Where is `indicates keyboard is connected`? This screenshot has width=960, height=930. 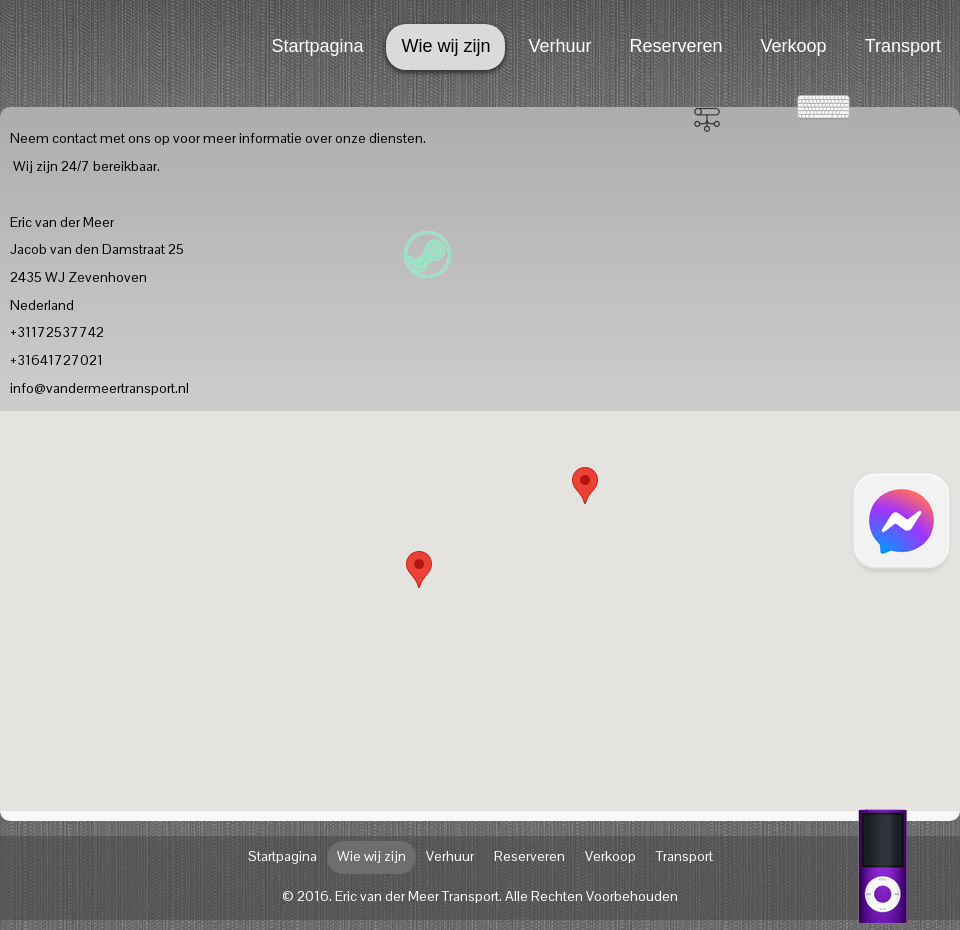 indicates keyboard is connected is located at coordinates (823, 107).